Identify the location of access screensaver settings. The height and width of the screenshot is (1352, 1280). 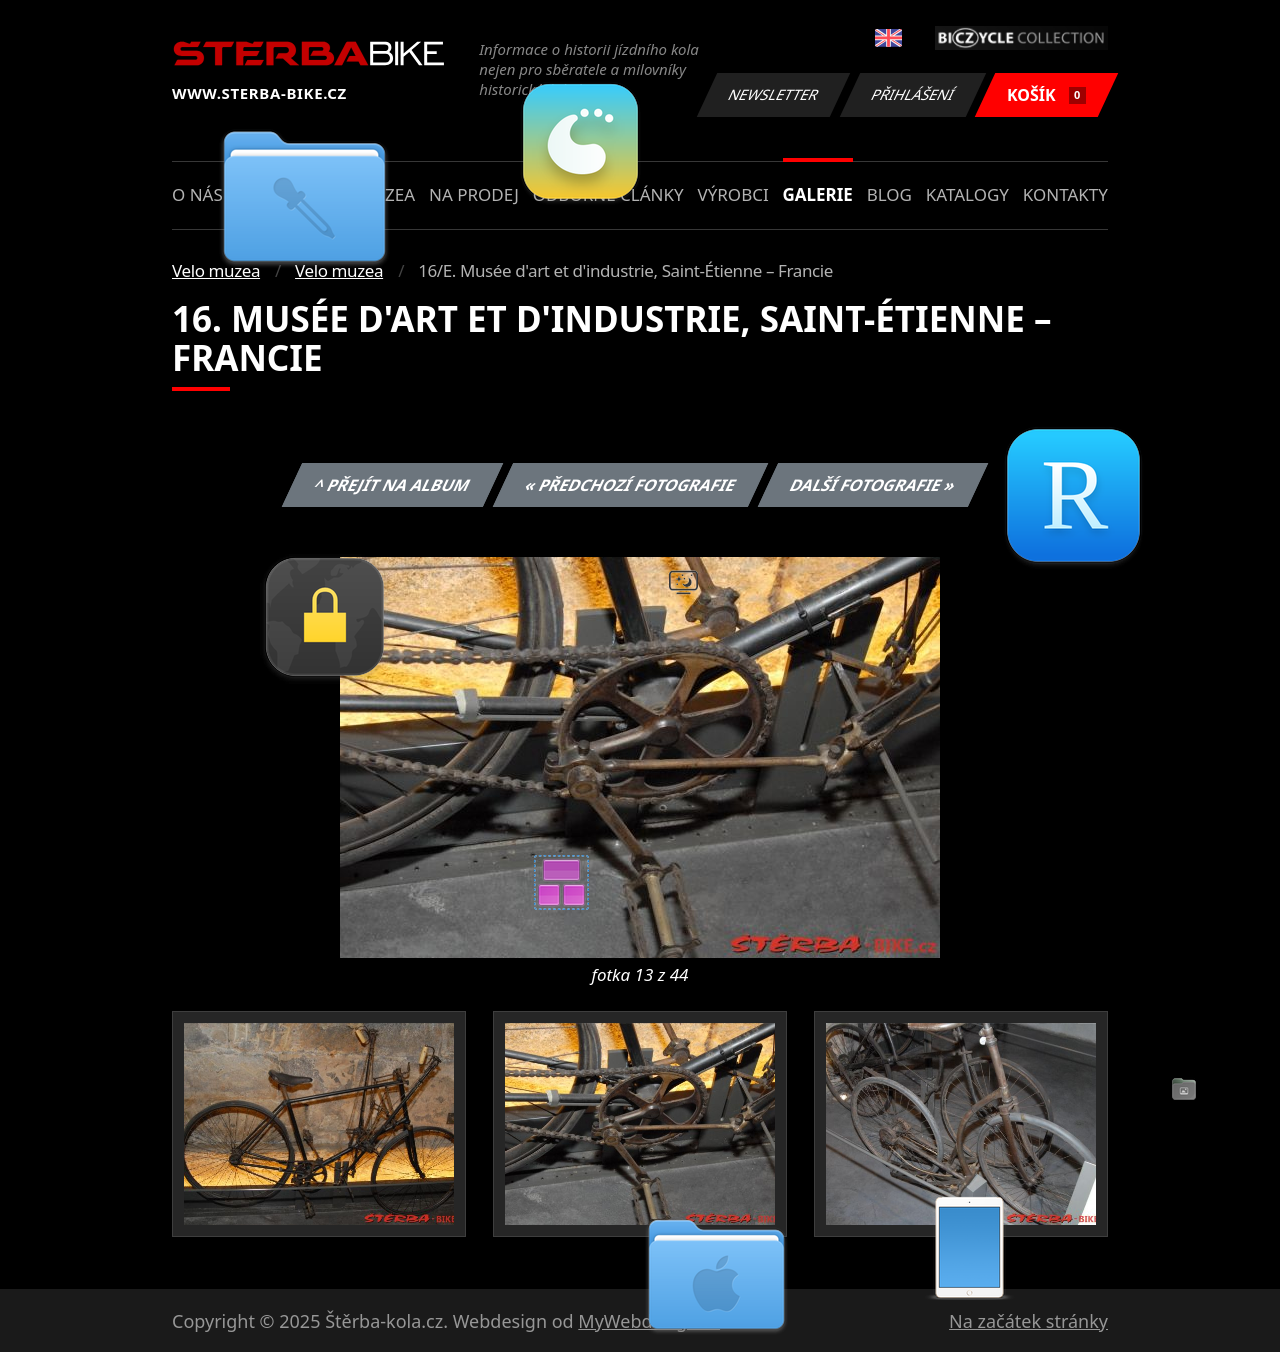
(683, 581).